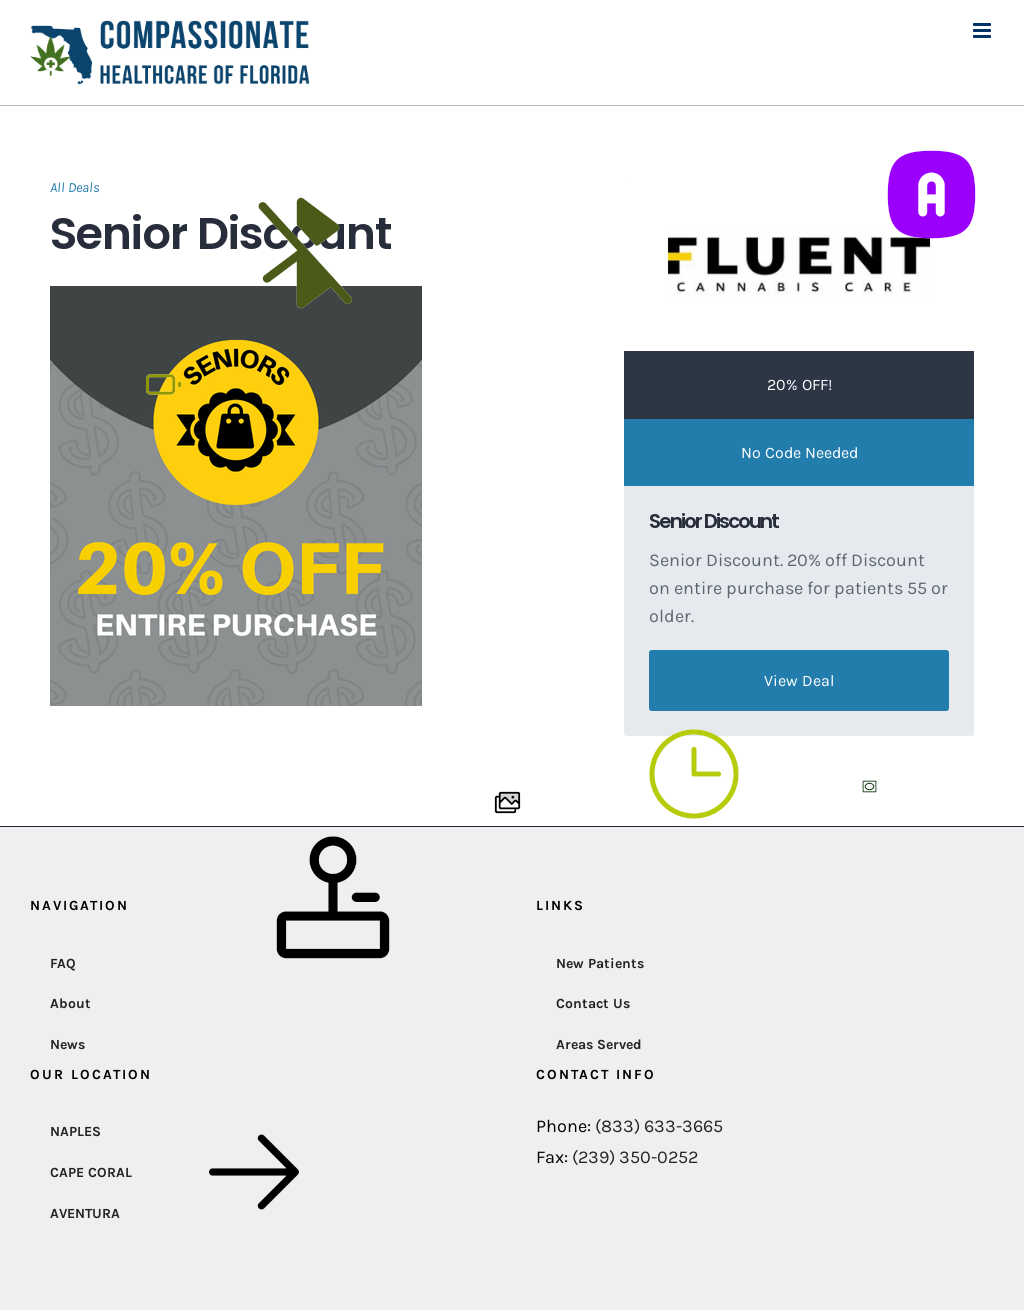 This screenshot has width=1024, height=1310. What do you see at coordinates (333, 902) in the screenshot?
I see `access game controller settings` at bounding box center [333, 902].